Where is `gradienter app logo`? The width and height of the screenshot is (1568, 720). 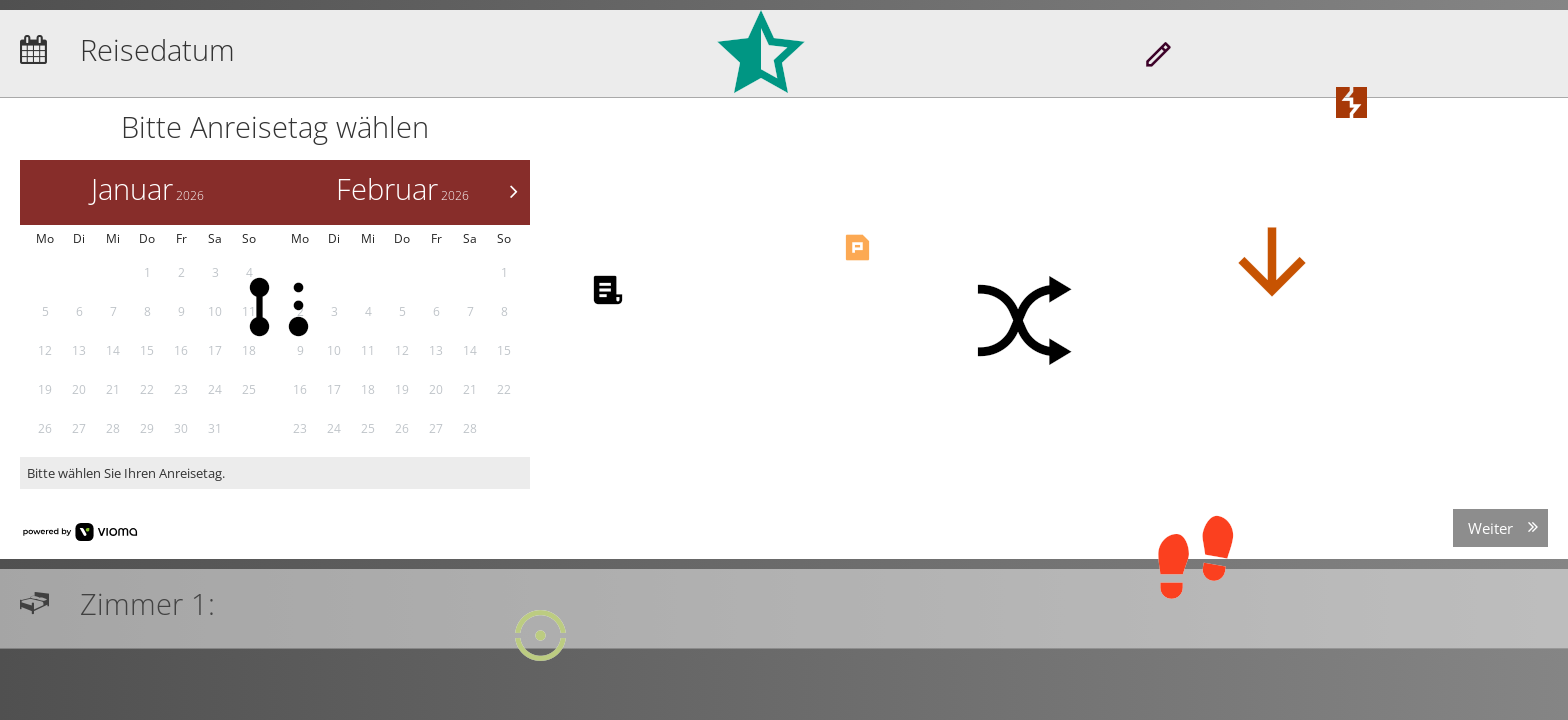 gradienter app logo is located at coordinates (540, 635).